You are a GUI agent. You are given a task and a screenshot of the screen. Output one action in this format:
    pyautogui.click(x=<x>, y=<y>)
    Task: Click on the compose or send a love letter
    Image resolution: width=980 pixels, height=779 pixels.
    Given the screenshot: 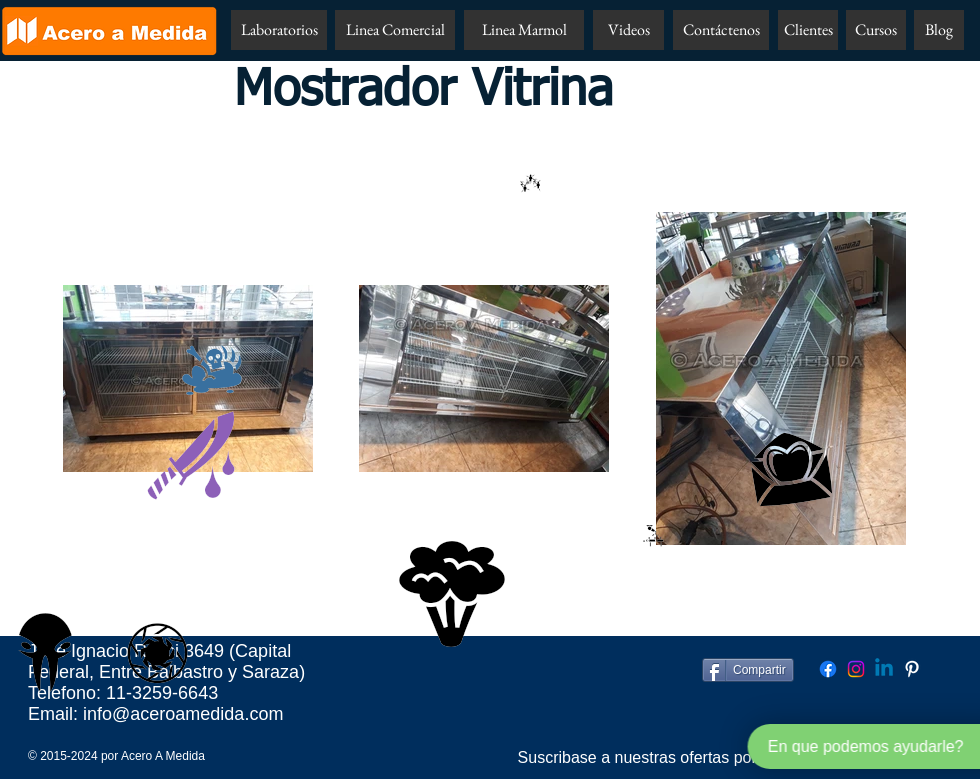 What is the action you would take?
    pyautogui.click(x=791, y=469)
    